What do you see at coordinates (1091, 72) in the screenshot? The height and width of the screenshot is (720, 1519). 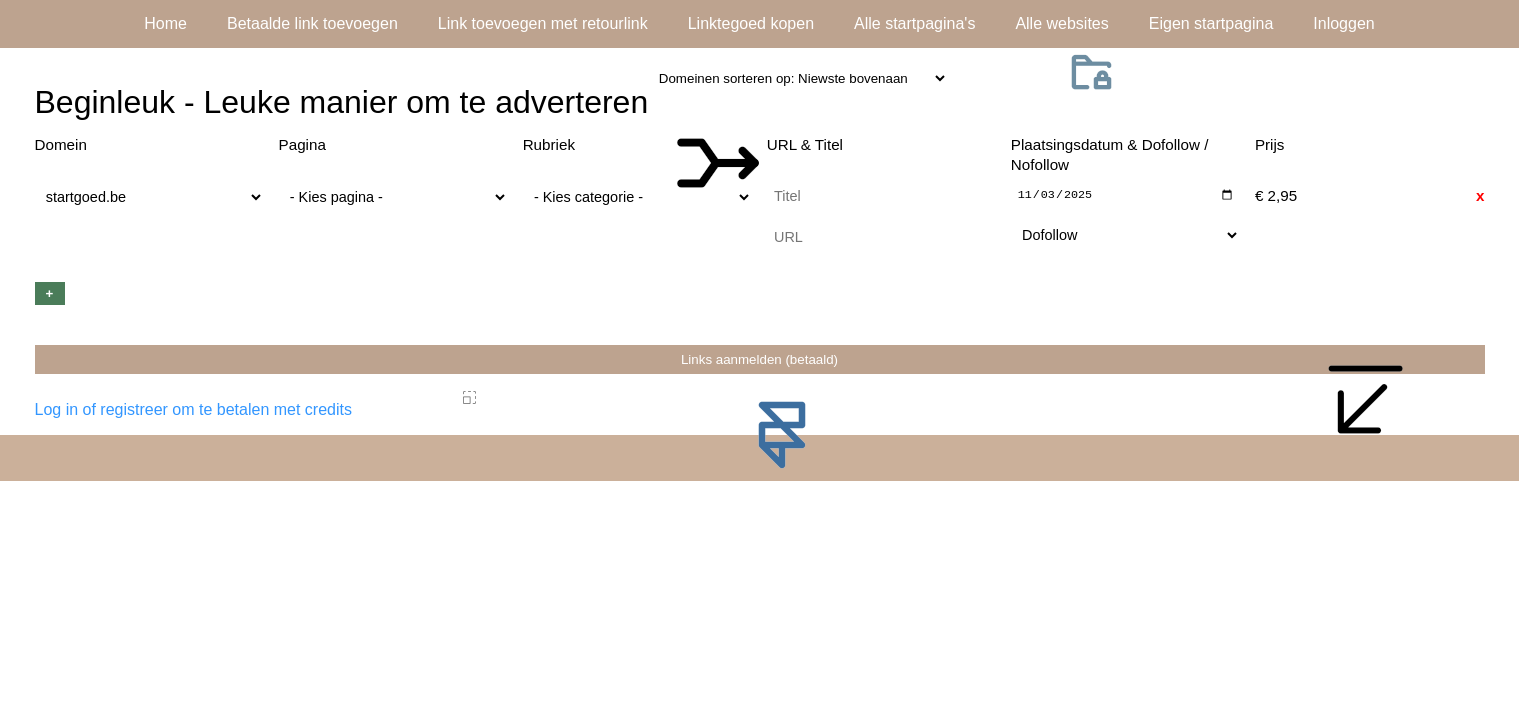 I see `access a password-protected folder` at bounding box center [1091, 72].